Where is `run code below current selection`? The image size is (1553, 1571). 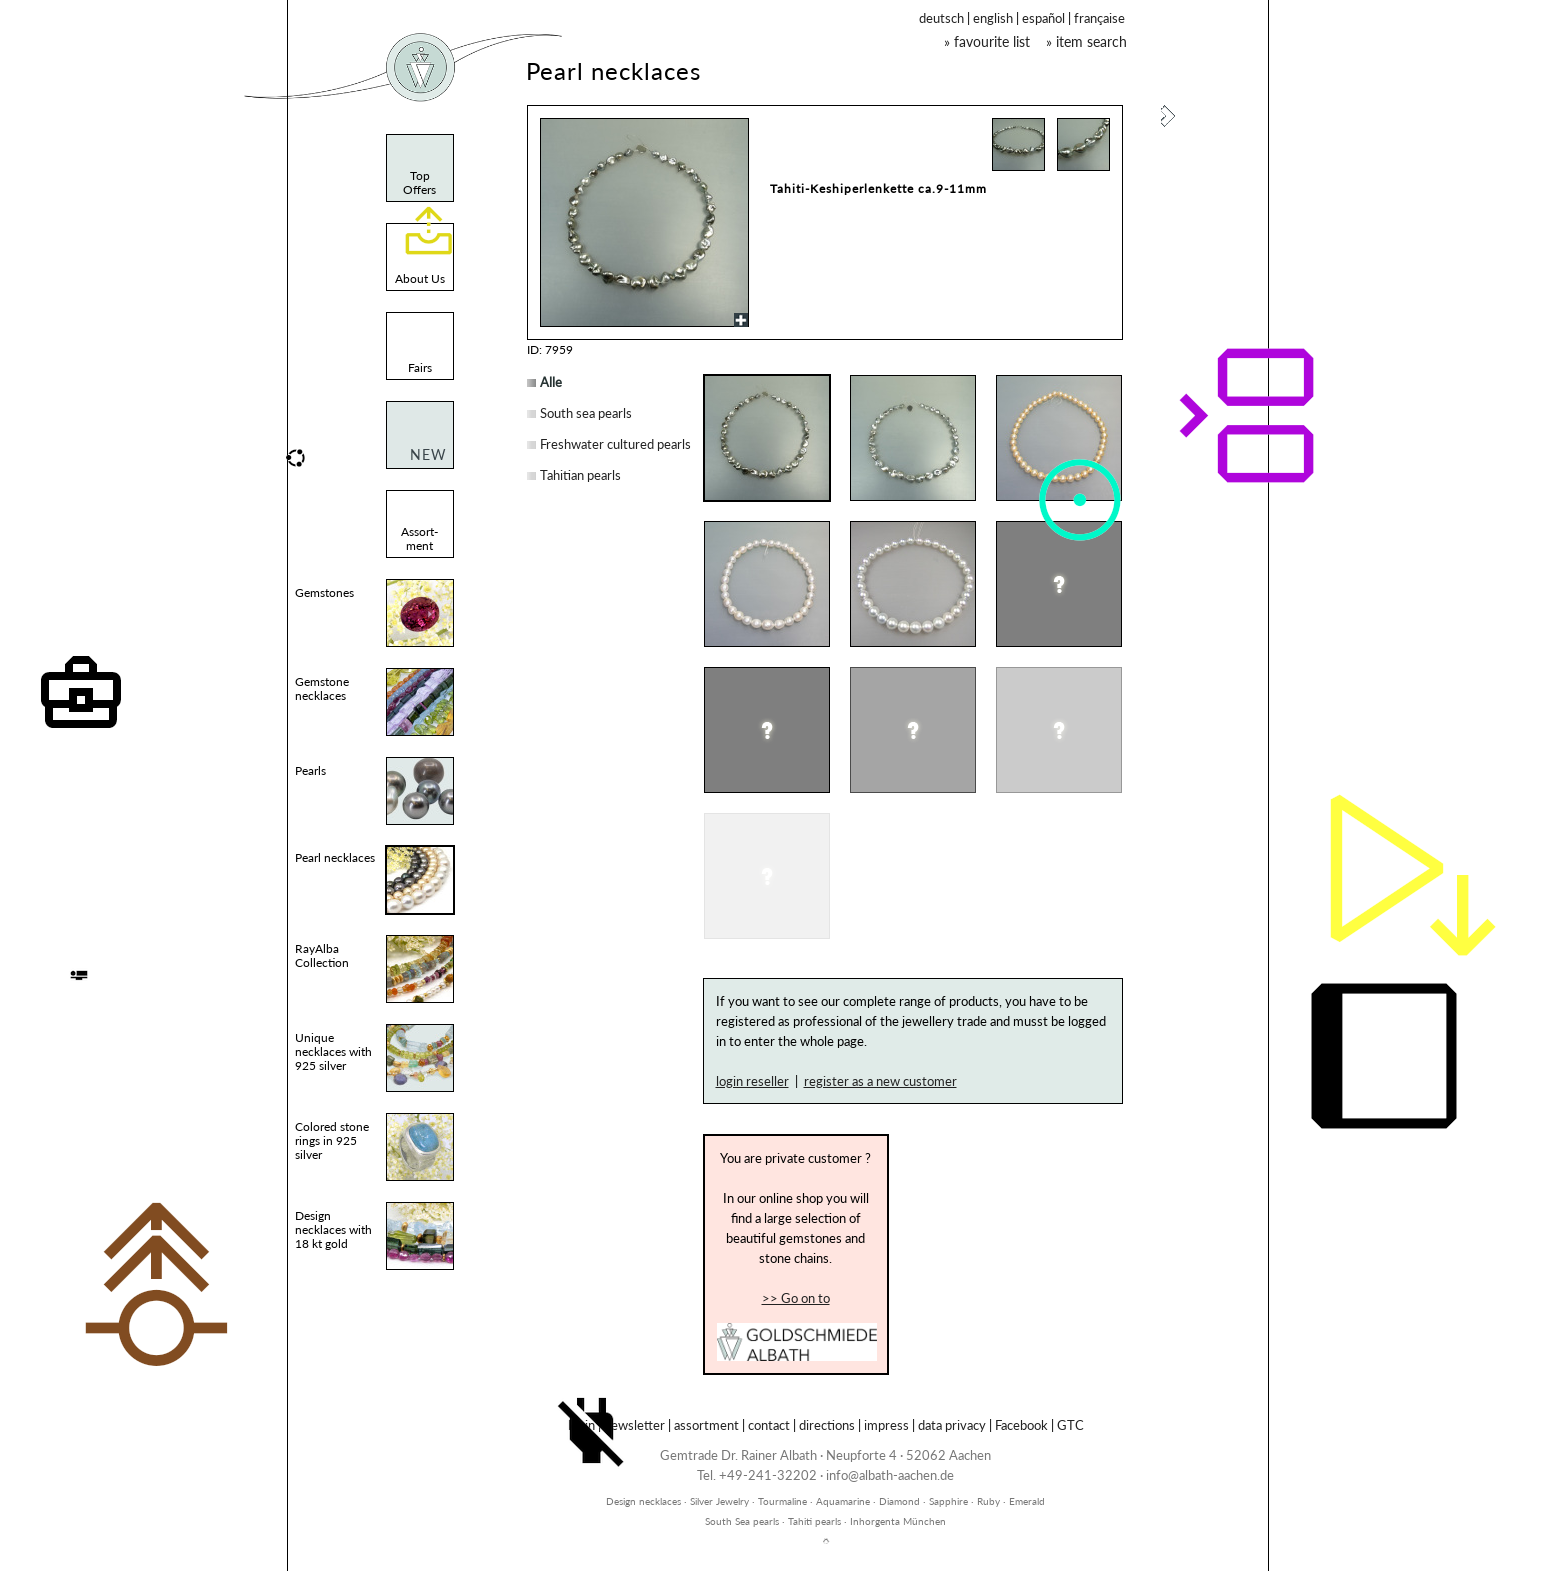 run code below current selection is located at coordinates (1411, 875).